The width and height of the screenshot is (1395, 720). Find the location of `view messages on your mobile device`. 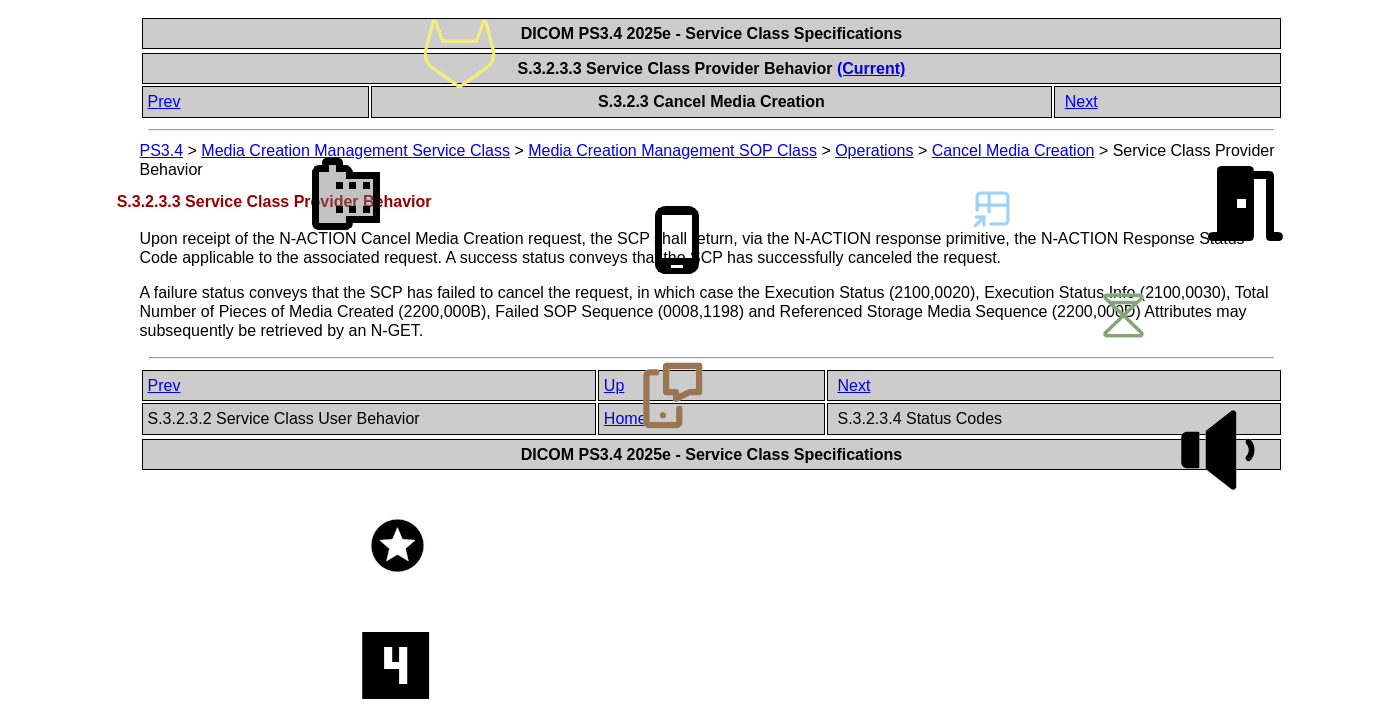

view messages on your mobile device is located at coordinates (669, 395).